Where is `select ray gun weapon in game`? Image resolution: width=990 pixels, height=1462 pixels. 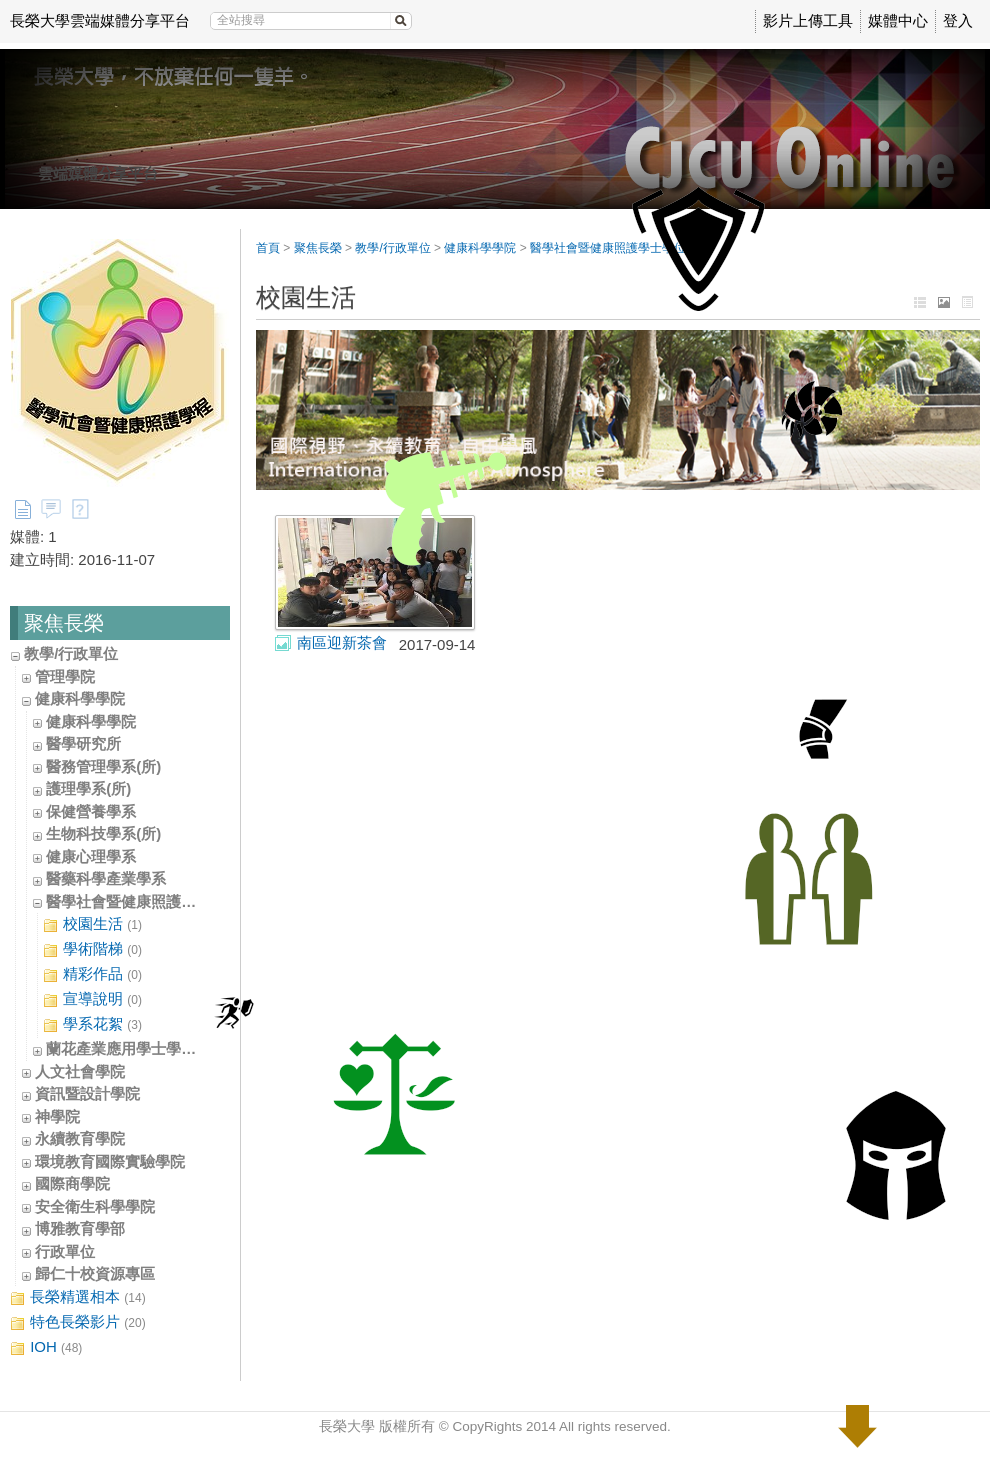
select ray gun weapon in game is located at coordinates (445, 504).